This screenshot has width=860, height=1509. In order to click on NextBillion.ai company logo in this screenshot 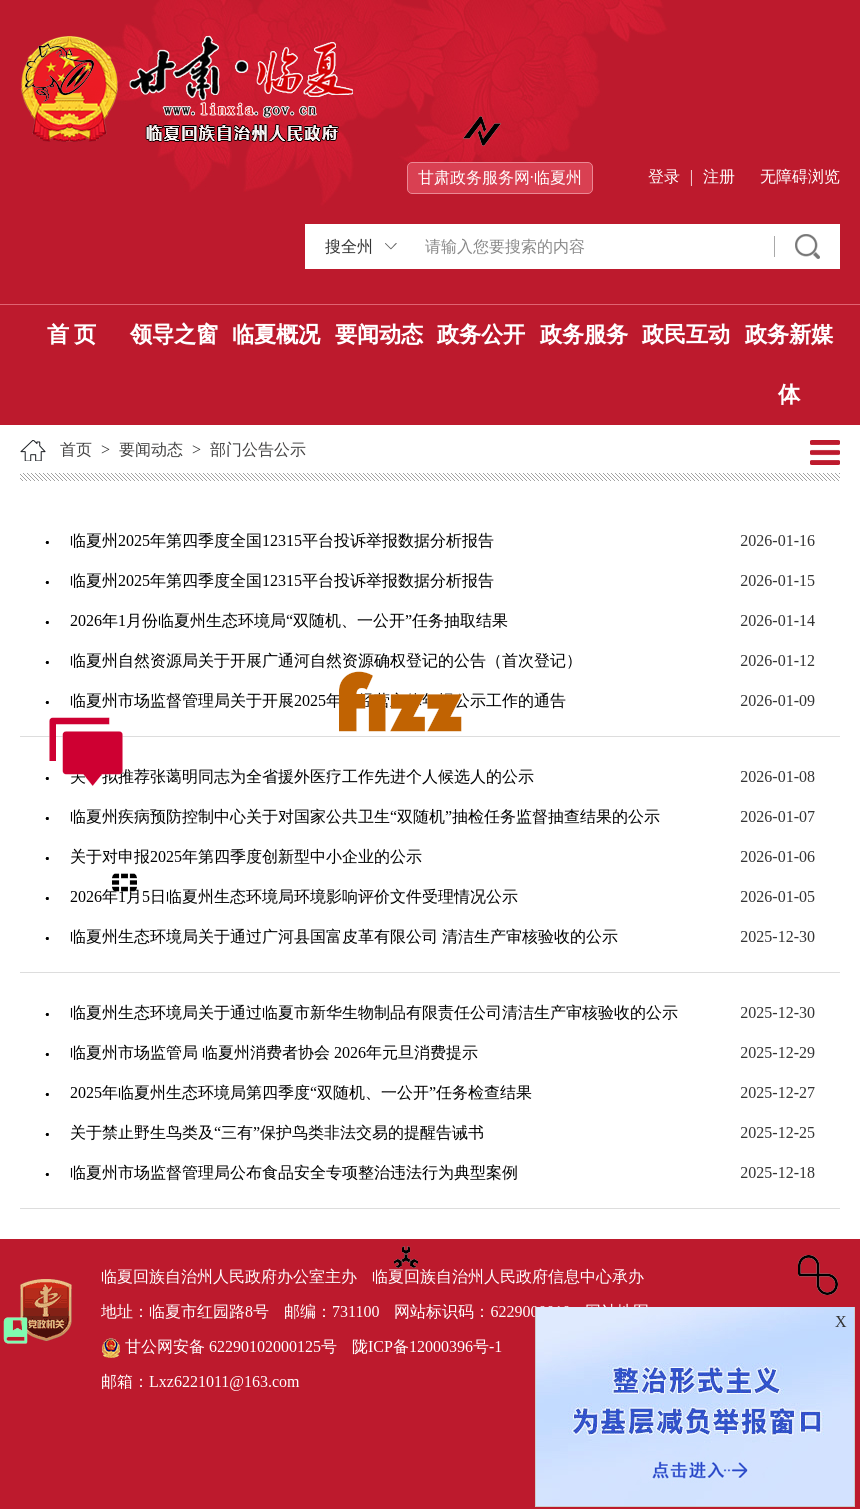, I will do `click(818, 1275)`.